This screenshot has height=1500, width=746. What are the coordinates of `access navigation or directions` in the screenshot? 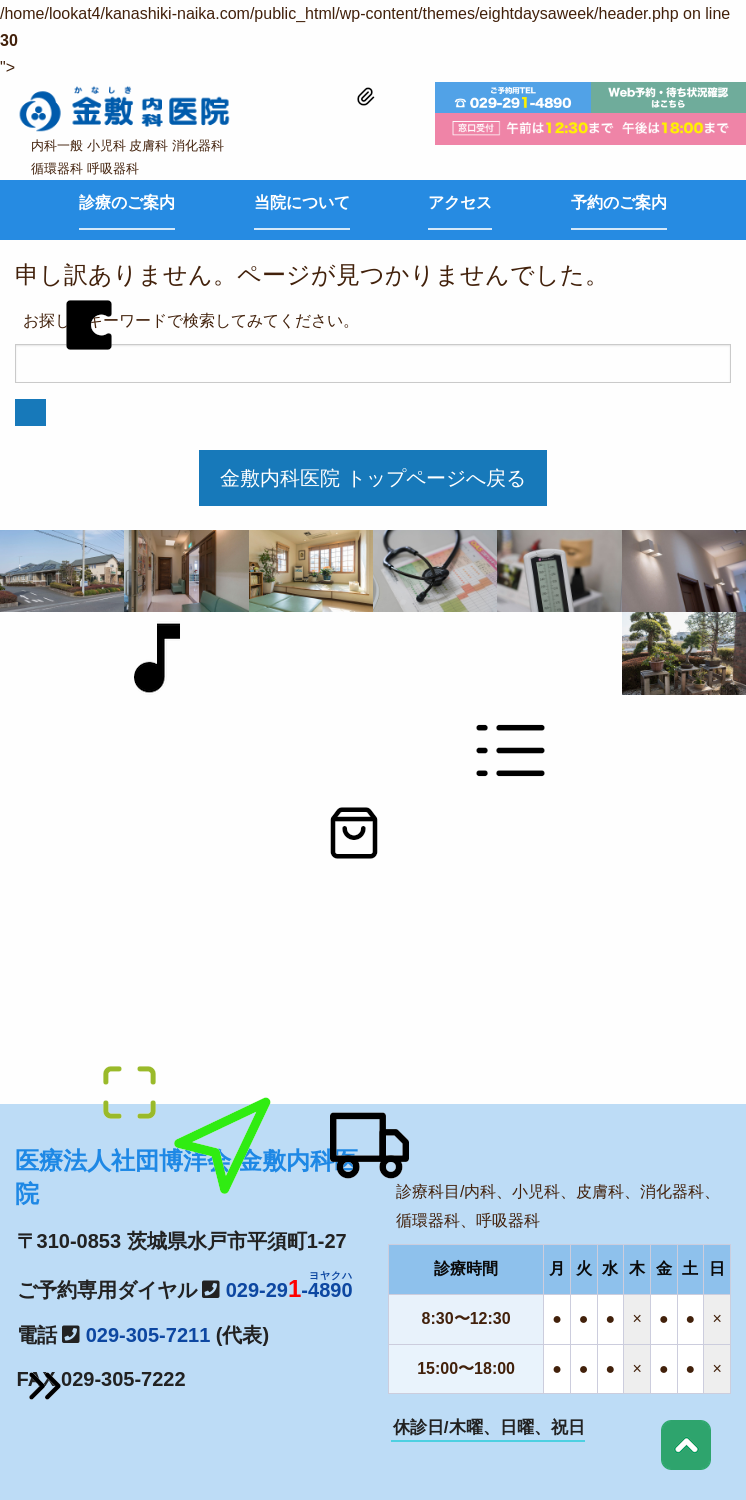 It's located at (220, 1148).